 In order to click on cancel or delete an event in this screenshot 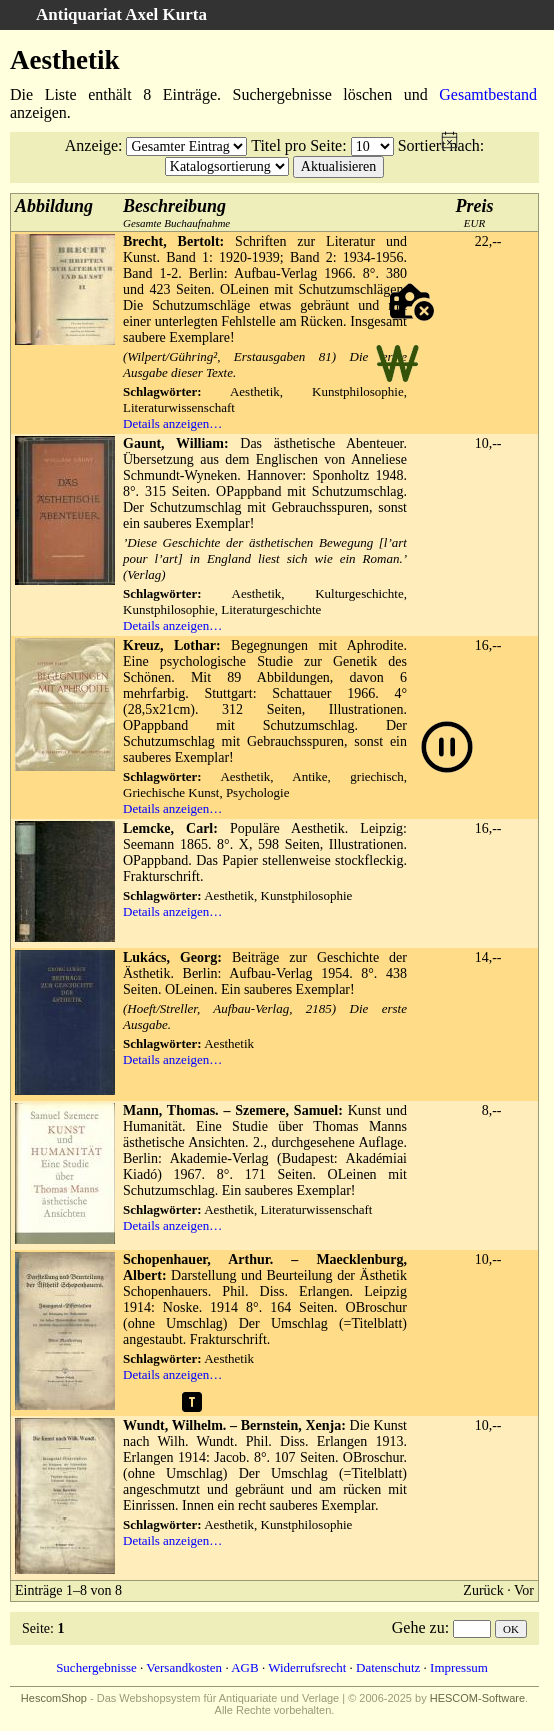, I will do `click(449, 140)`.